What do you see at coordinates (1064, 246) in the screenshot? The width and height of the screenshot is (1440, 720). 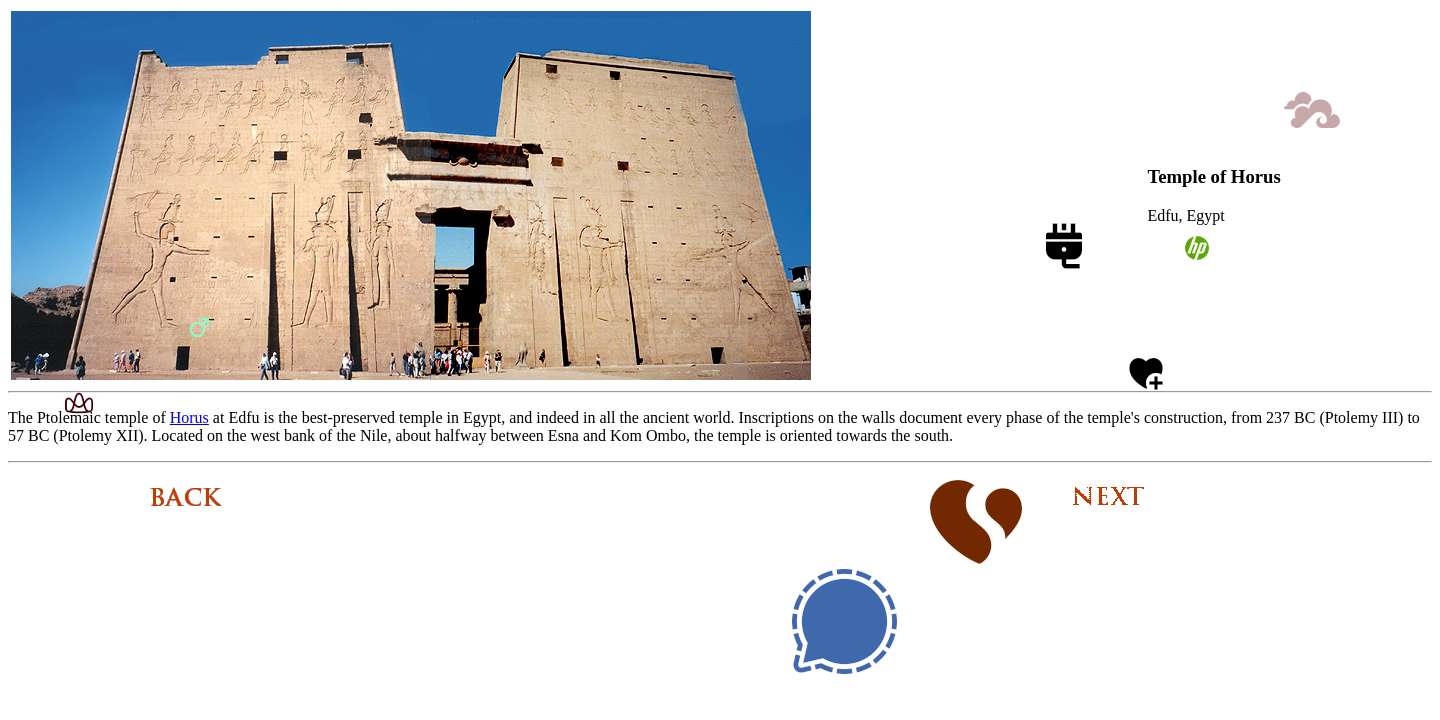 I see `connect to a power source` at bounding box center [1064, 246].